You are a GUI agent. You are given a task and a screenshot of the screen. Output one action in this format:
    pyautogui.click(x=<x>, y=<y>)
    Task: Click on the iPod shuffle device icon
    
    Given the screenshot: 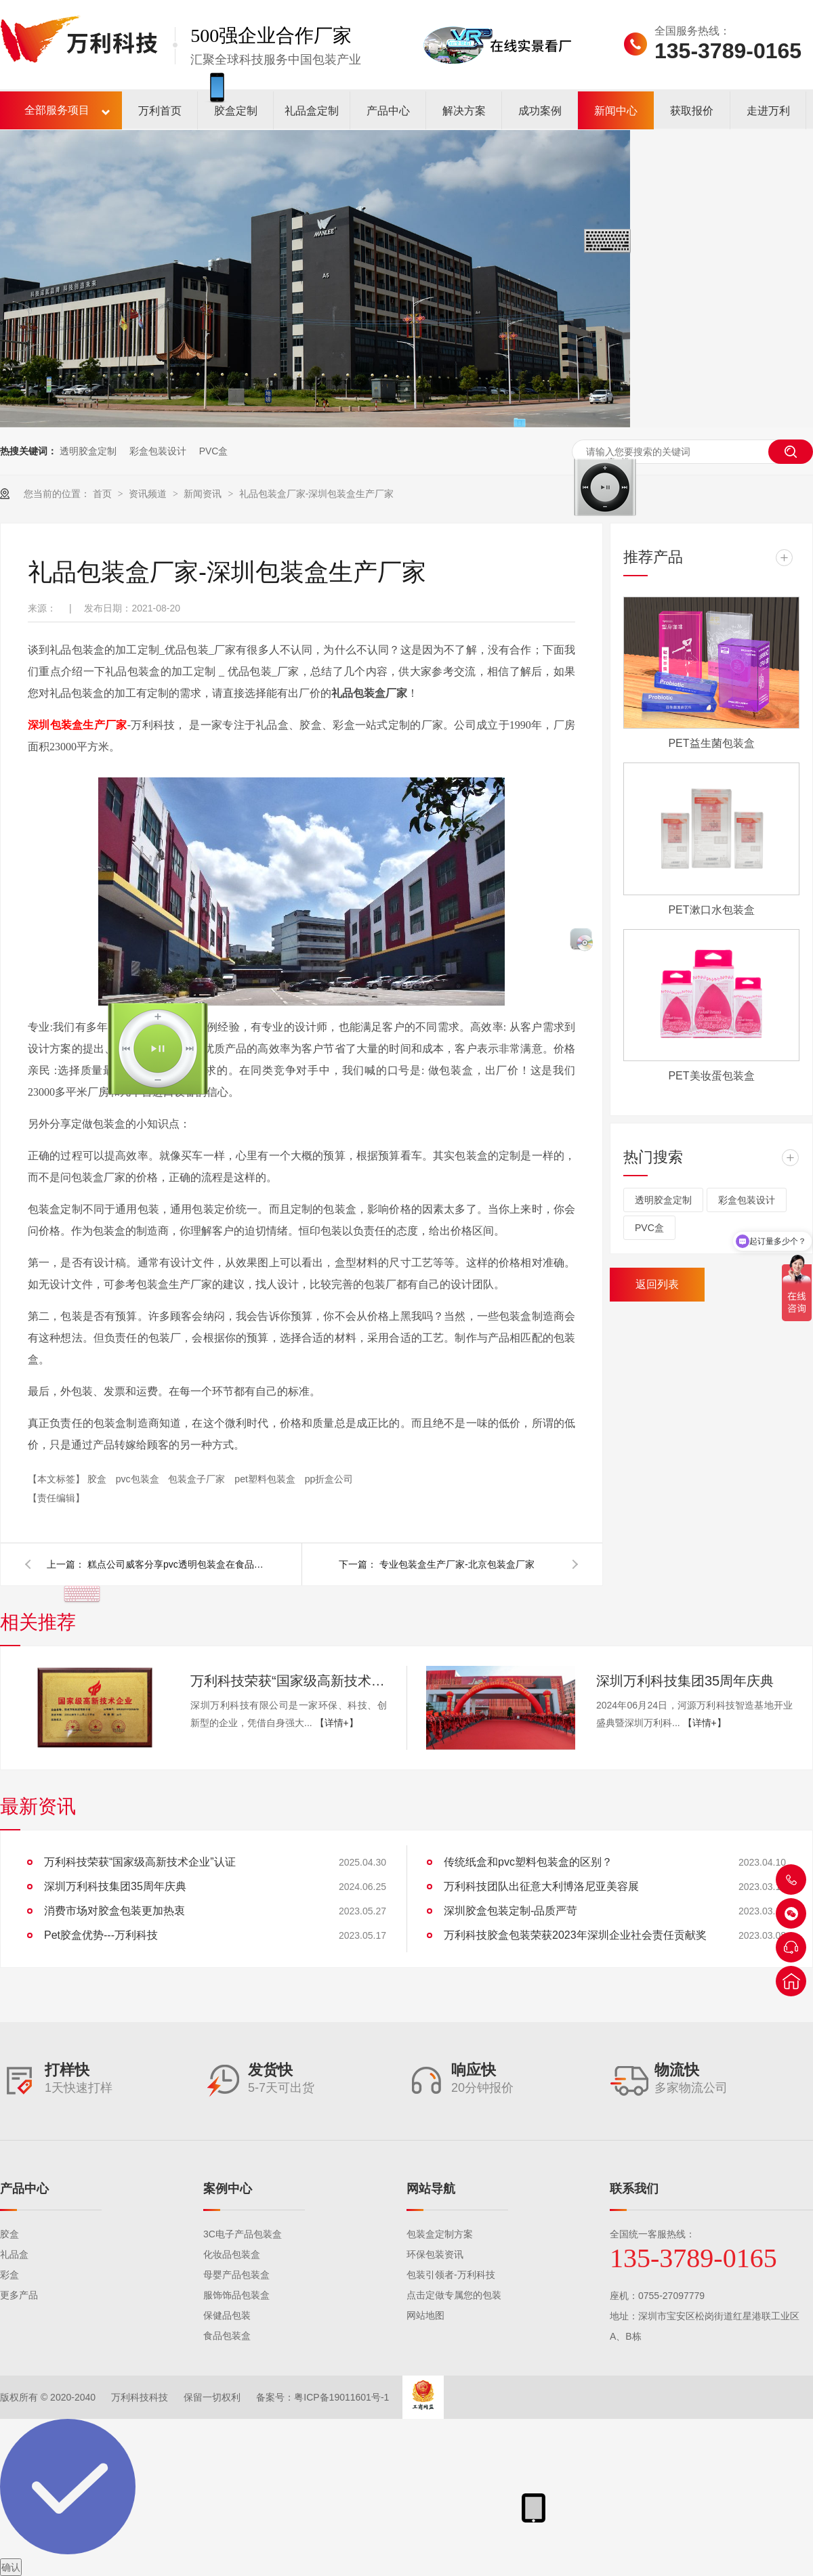 What is the action you would take?
    pyautogui.click(x=605, y=487)
    